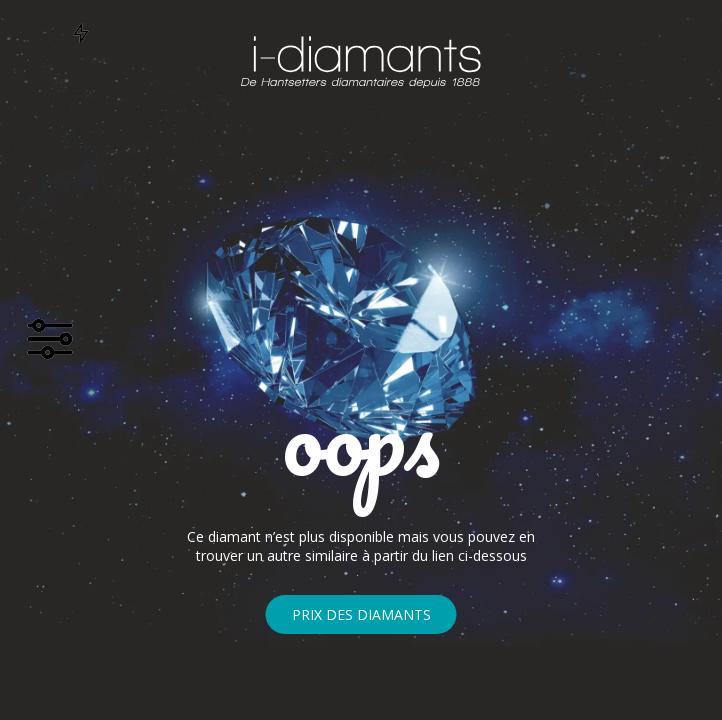 The height and width of the screenshot is (720, 722). I want to click on toggle flash on camera, so click(81, 33).